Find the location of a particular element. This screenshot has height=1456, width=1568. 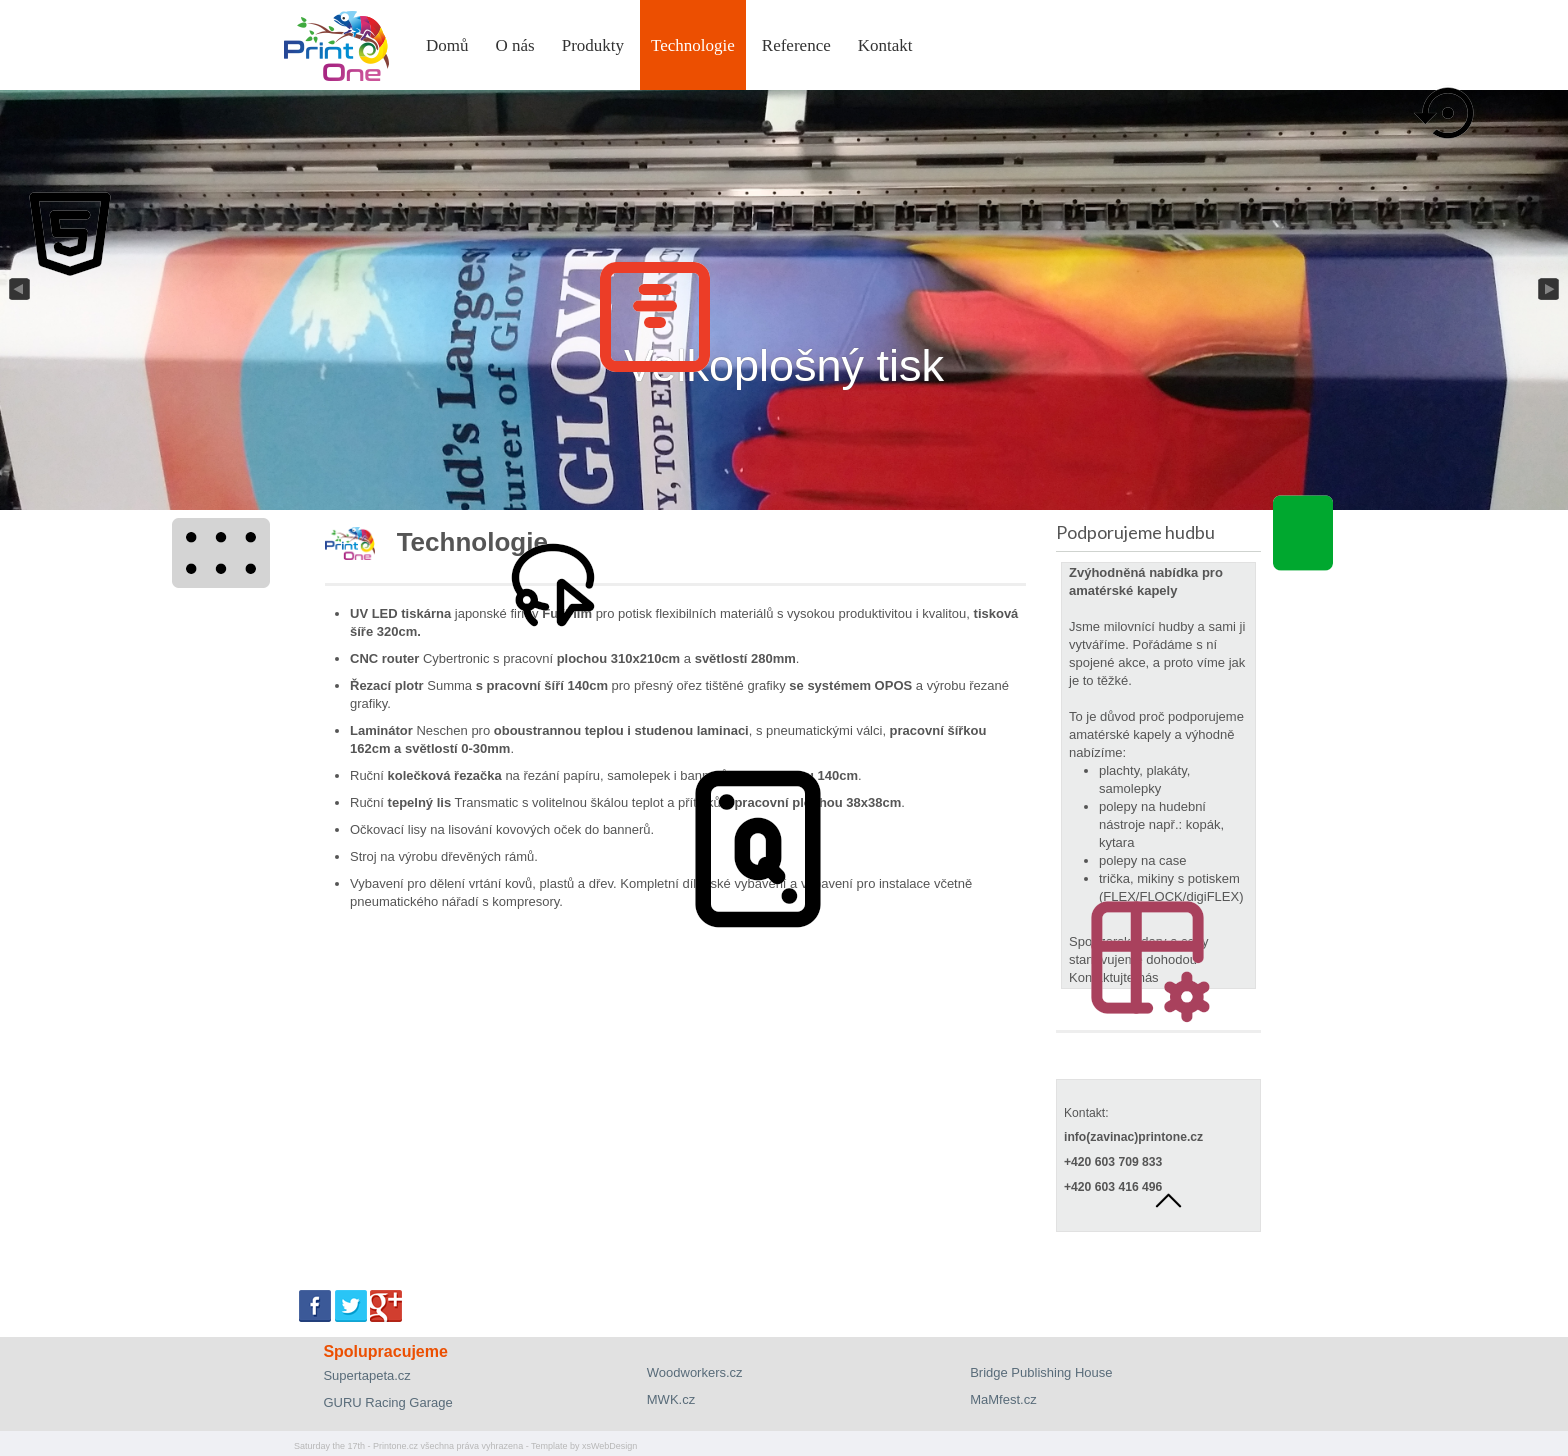

freehand selection tool is located at coordinates (553, 585).